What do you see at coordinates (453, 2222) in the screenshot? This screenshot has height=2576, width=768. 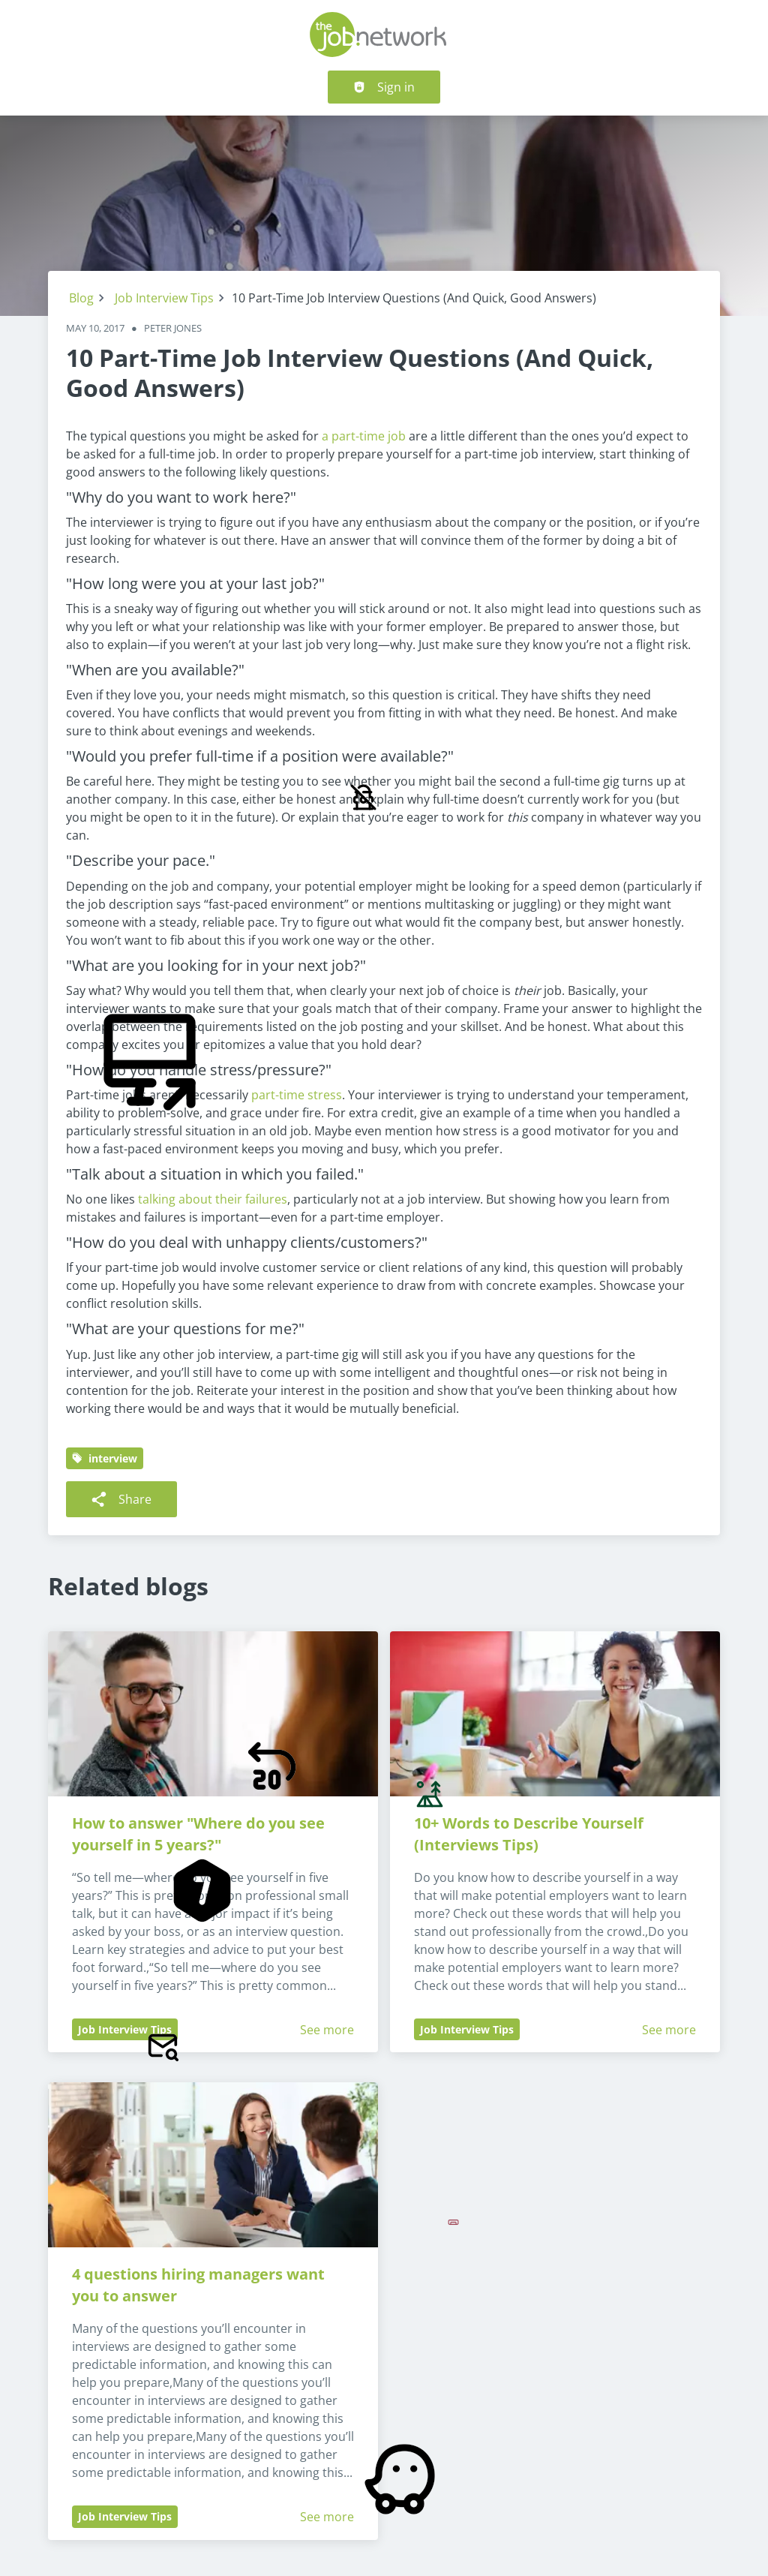 I see `air conditioning is currently off or unavailable` at bounding box center [453, 2222].